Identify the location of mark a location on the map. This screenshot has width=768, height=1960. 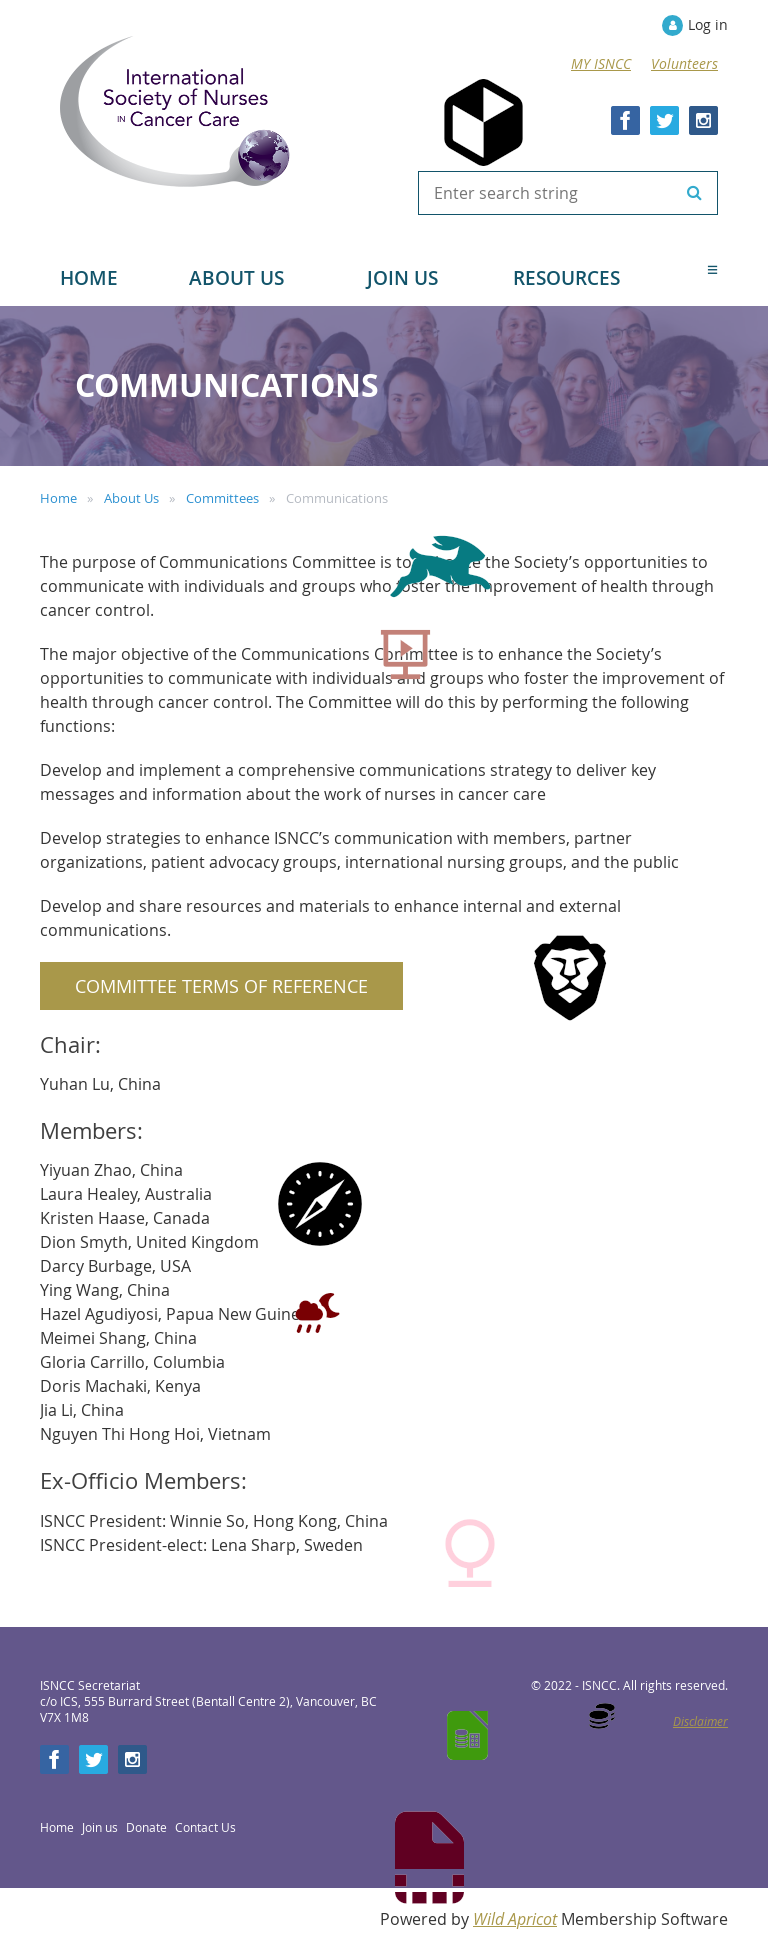
(470, 1550).